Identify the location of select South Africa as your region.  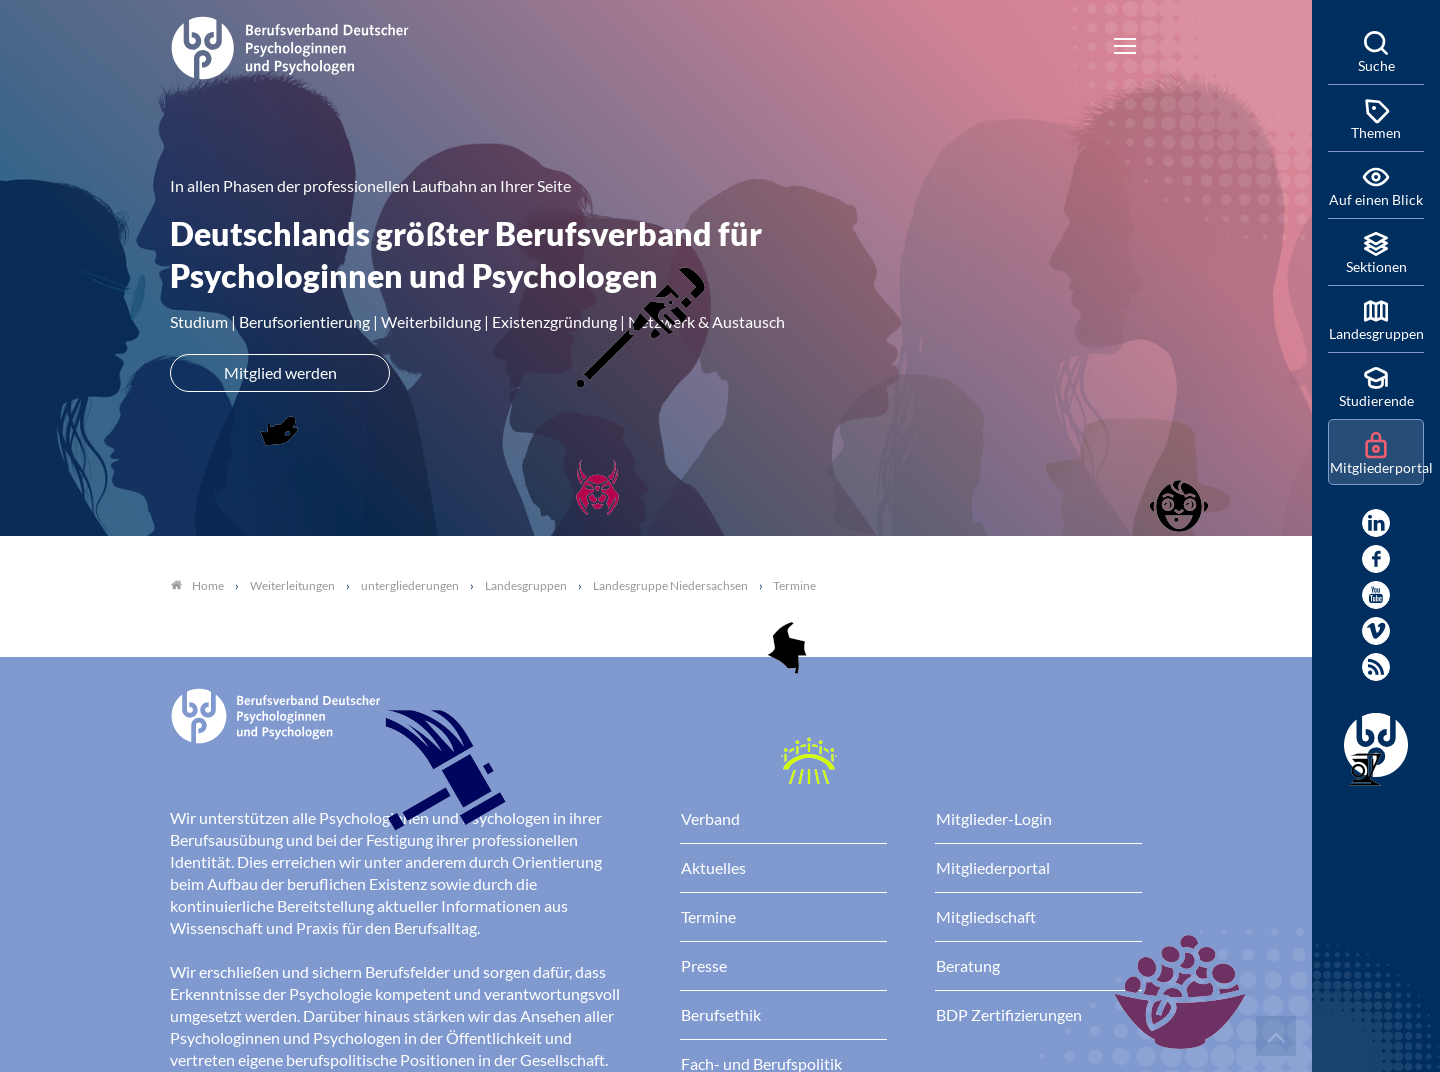
(279, 431).